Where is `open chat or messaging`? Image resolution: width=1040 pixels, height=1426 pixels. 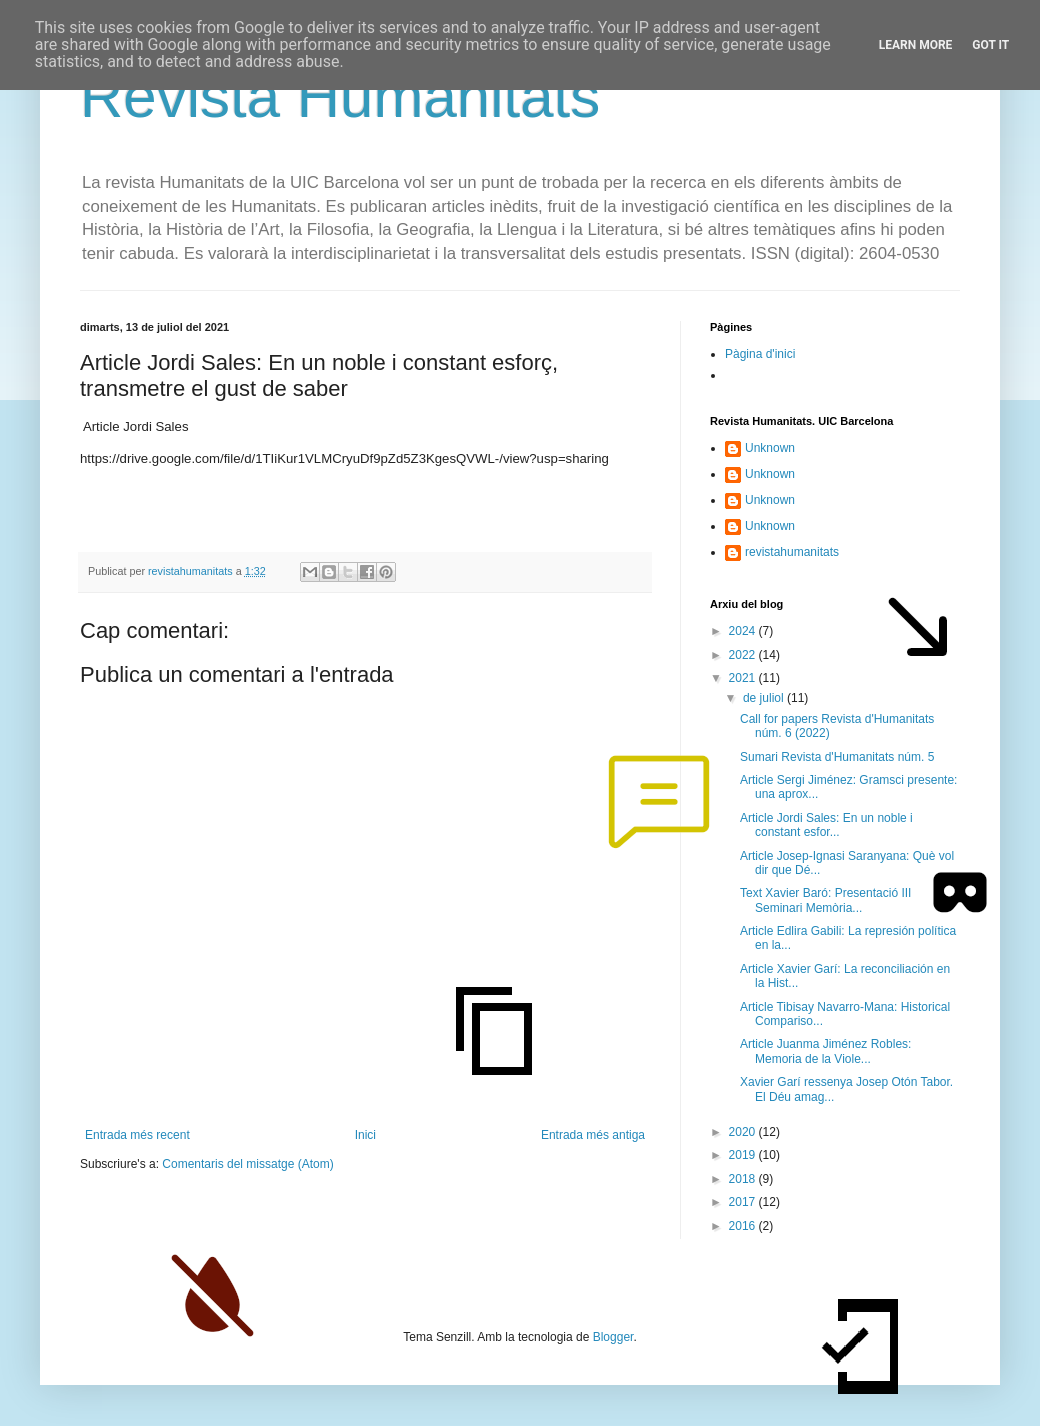 open chat or messaging is located at coordinates (659, 794).